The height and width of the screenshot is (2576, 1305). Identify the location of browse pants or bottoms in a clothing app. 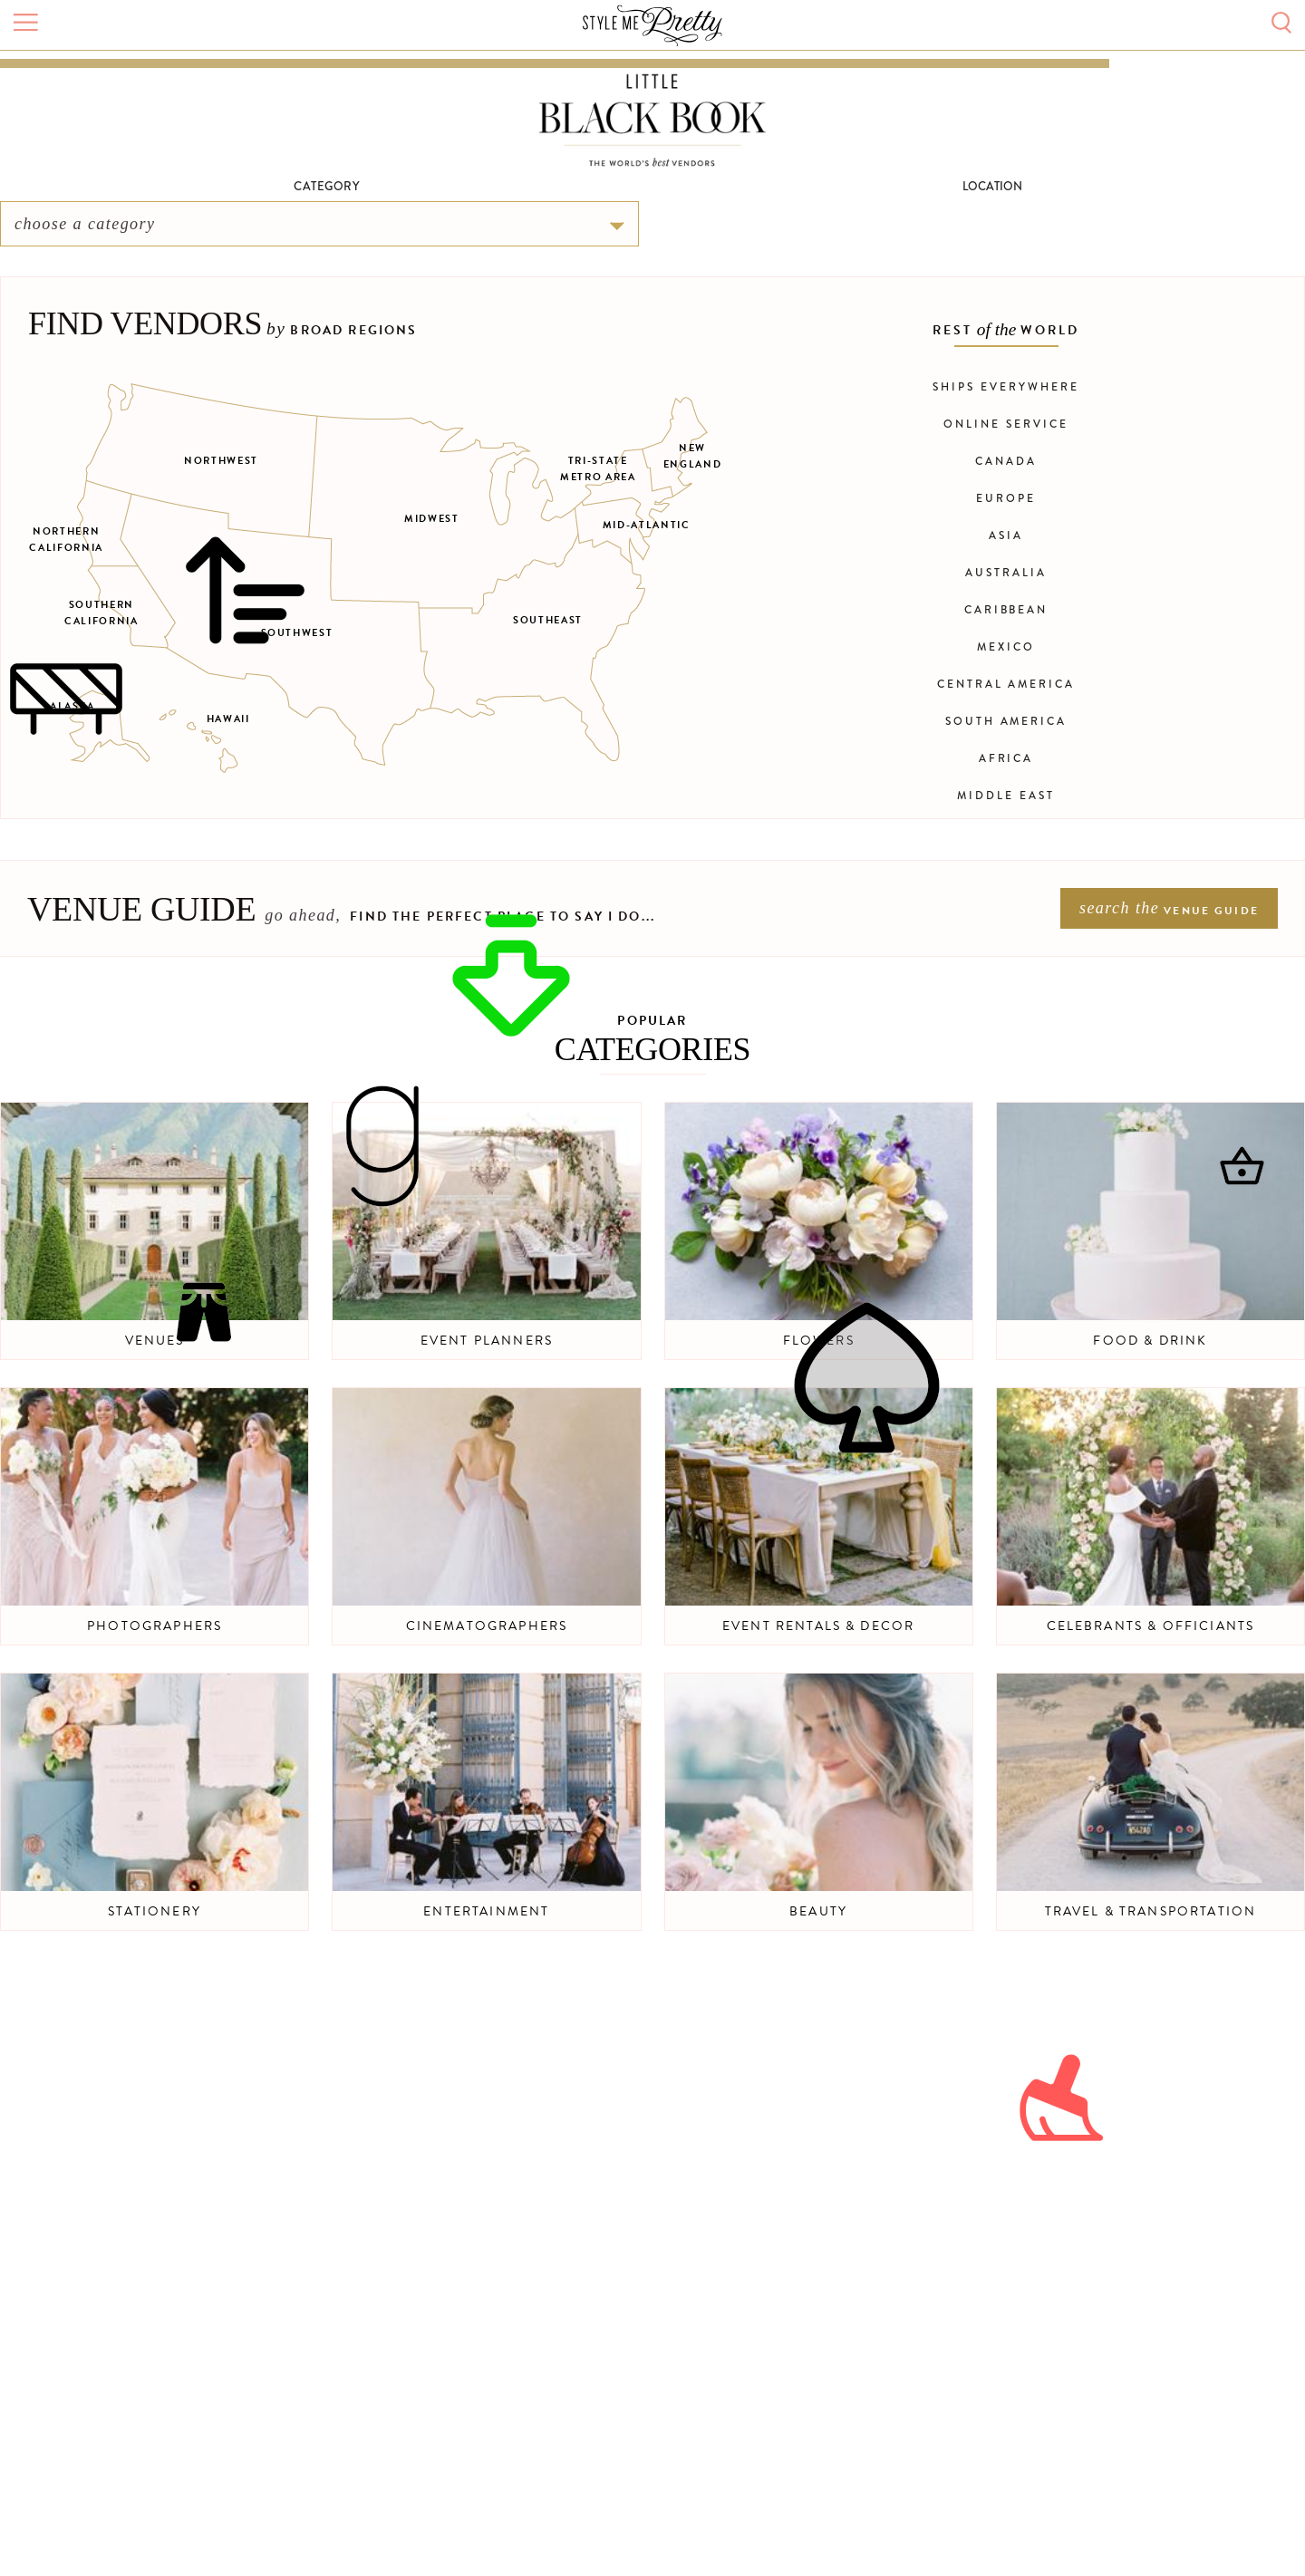
(204, 1312).